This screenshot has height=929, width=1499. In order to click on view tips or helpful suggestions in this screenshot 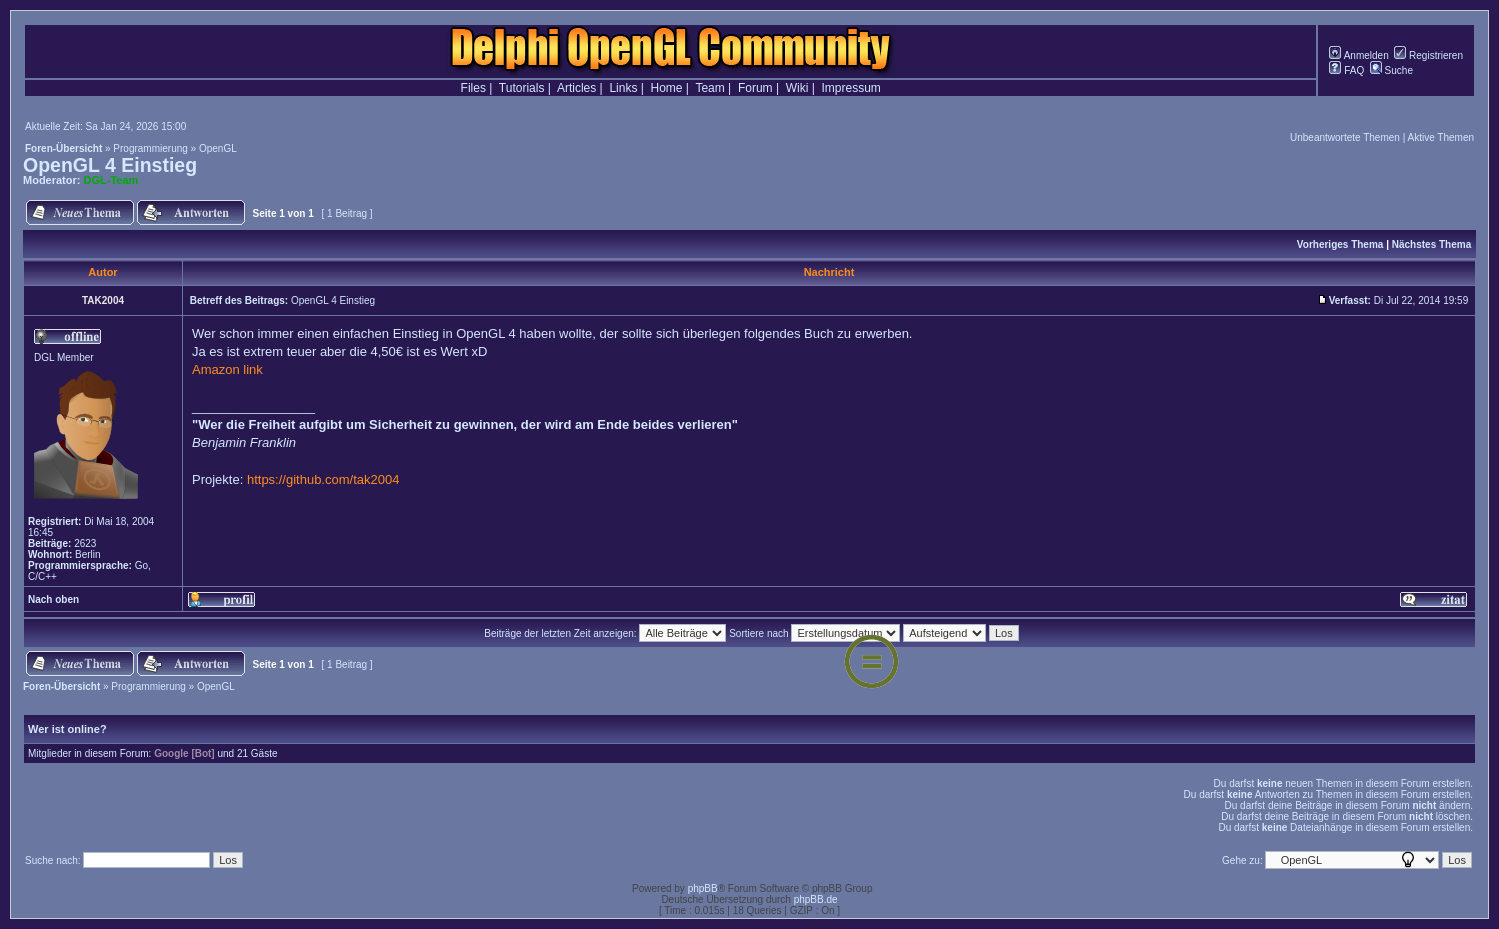, I will do `click(1408, 859)`.